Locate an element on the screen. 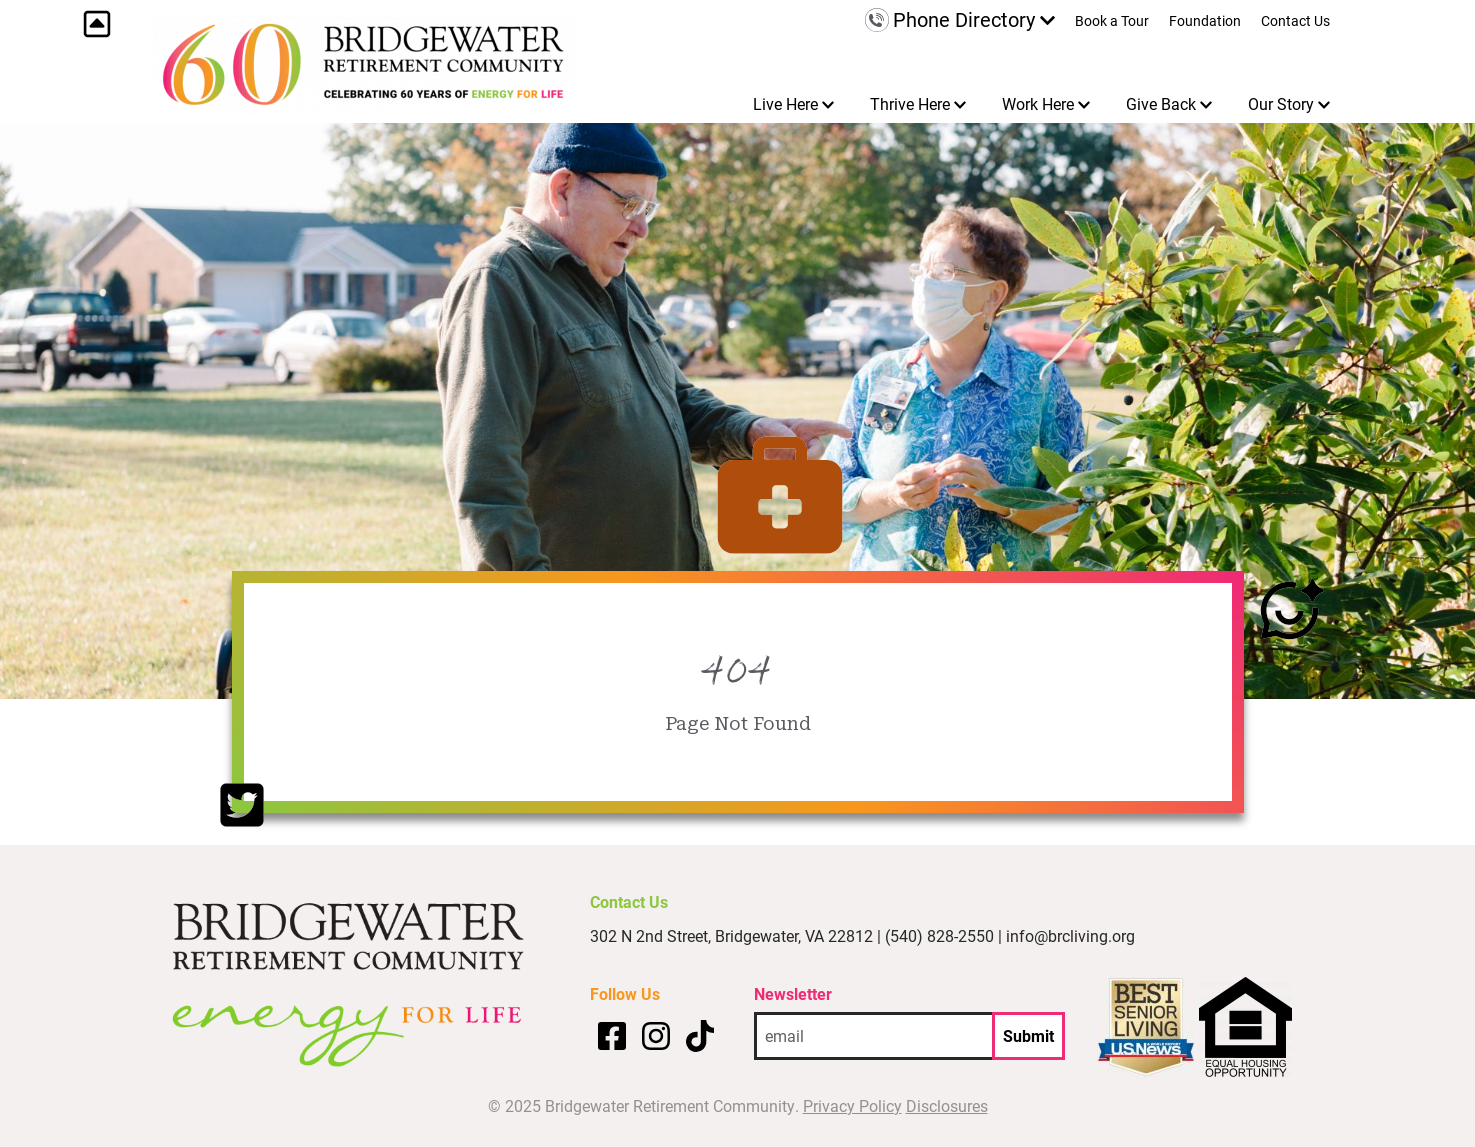 This screenshot has width=1475, height=1147. share to Twitter is located at coordinates (242, 805).